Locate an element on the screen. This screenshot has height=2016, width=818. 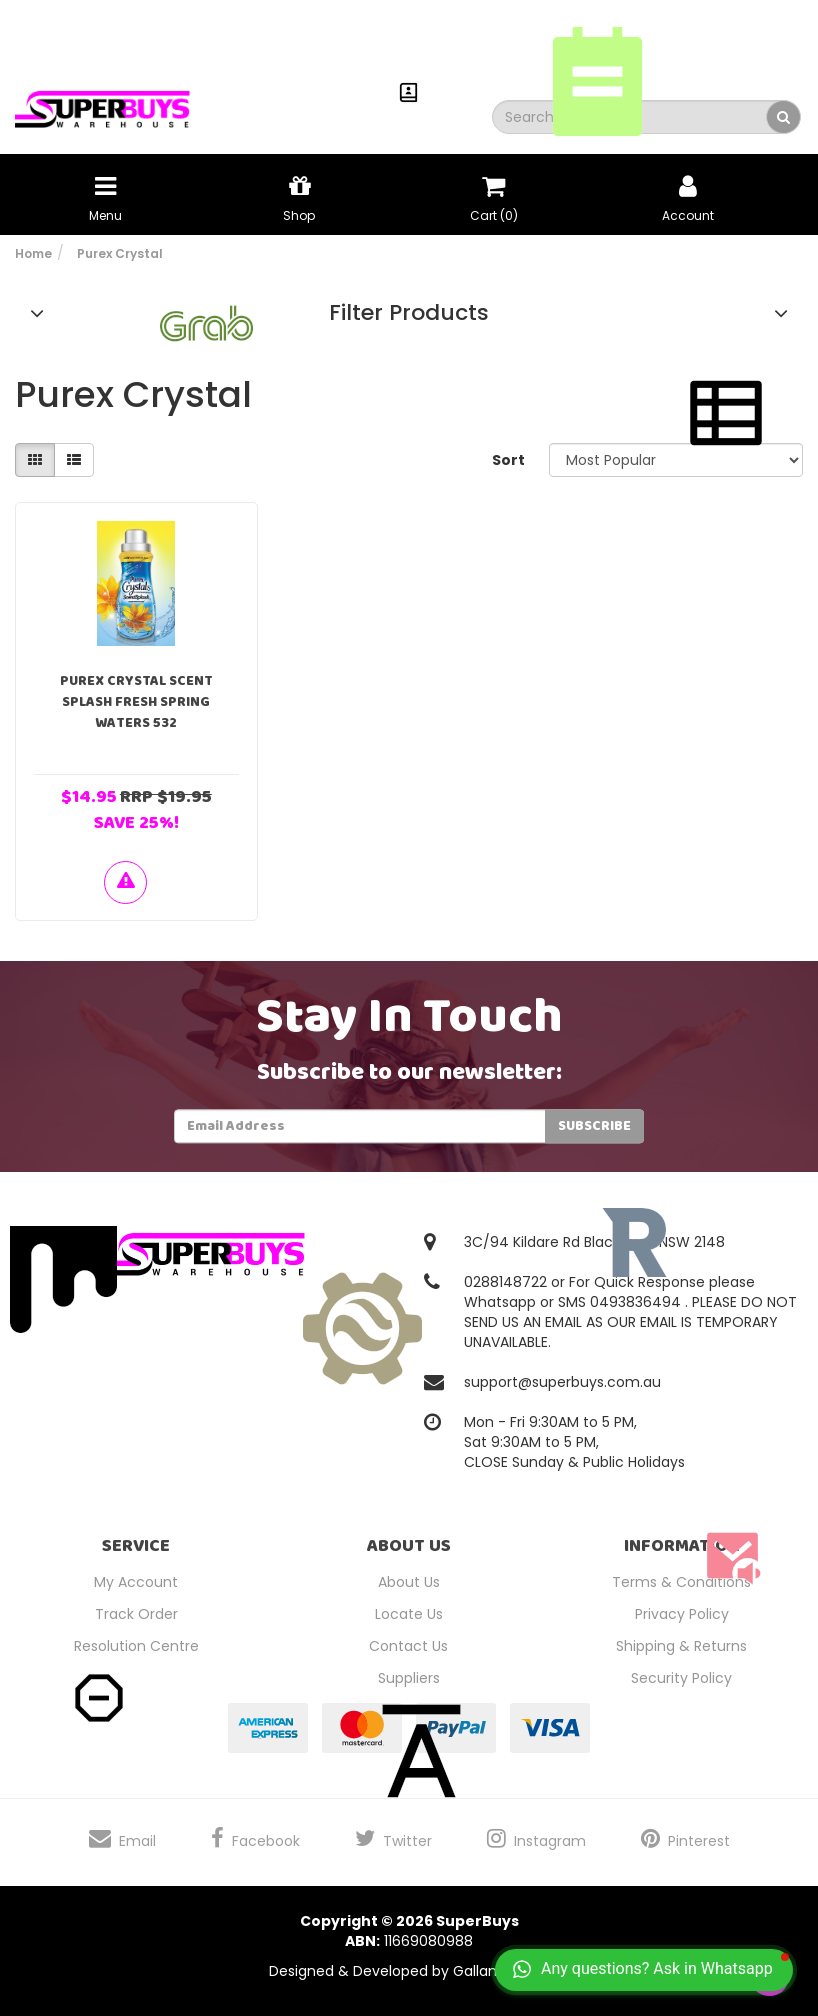
switch to table view is located at coordinates (726, 413).